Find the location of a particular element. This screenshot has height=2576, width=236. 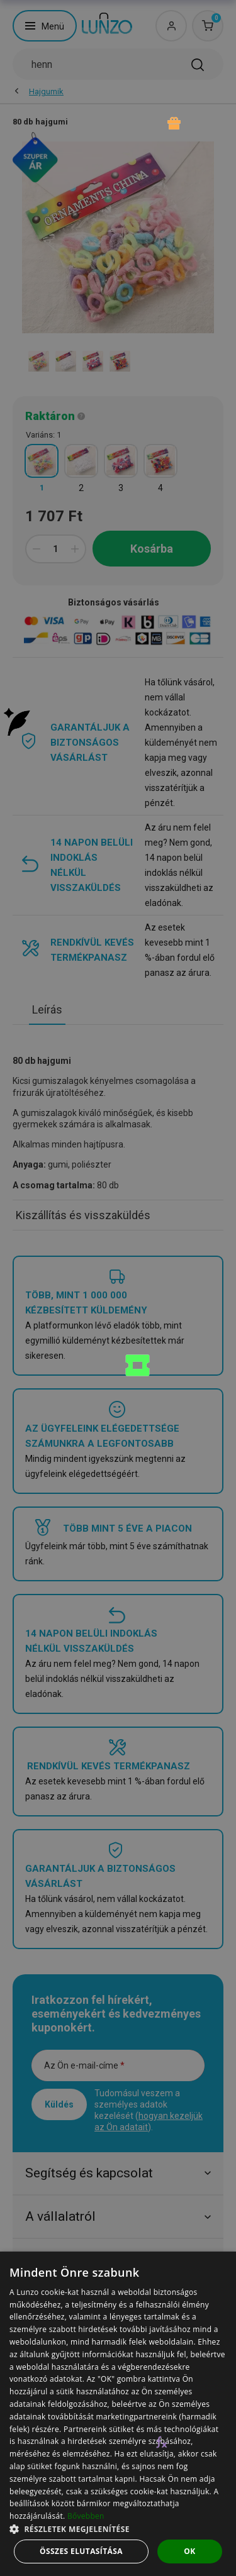

view gifts or rewards is located at coordinates (174, 123).